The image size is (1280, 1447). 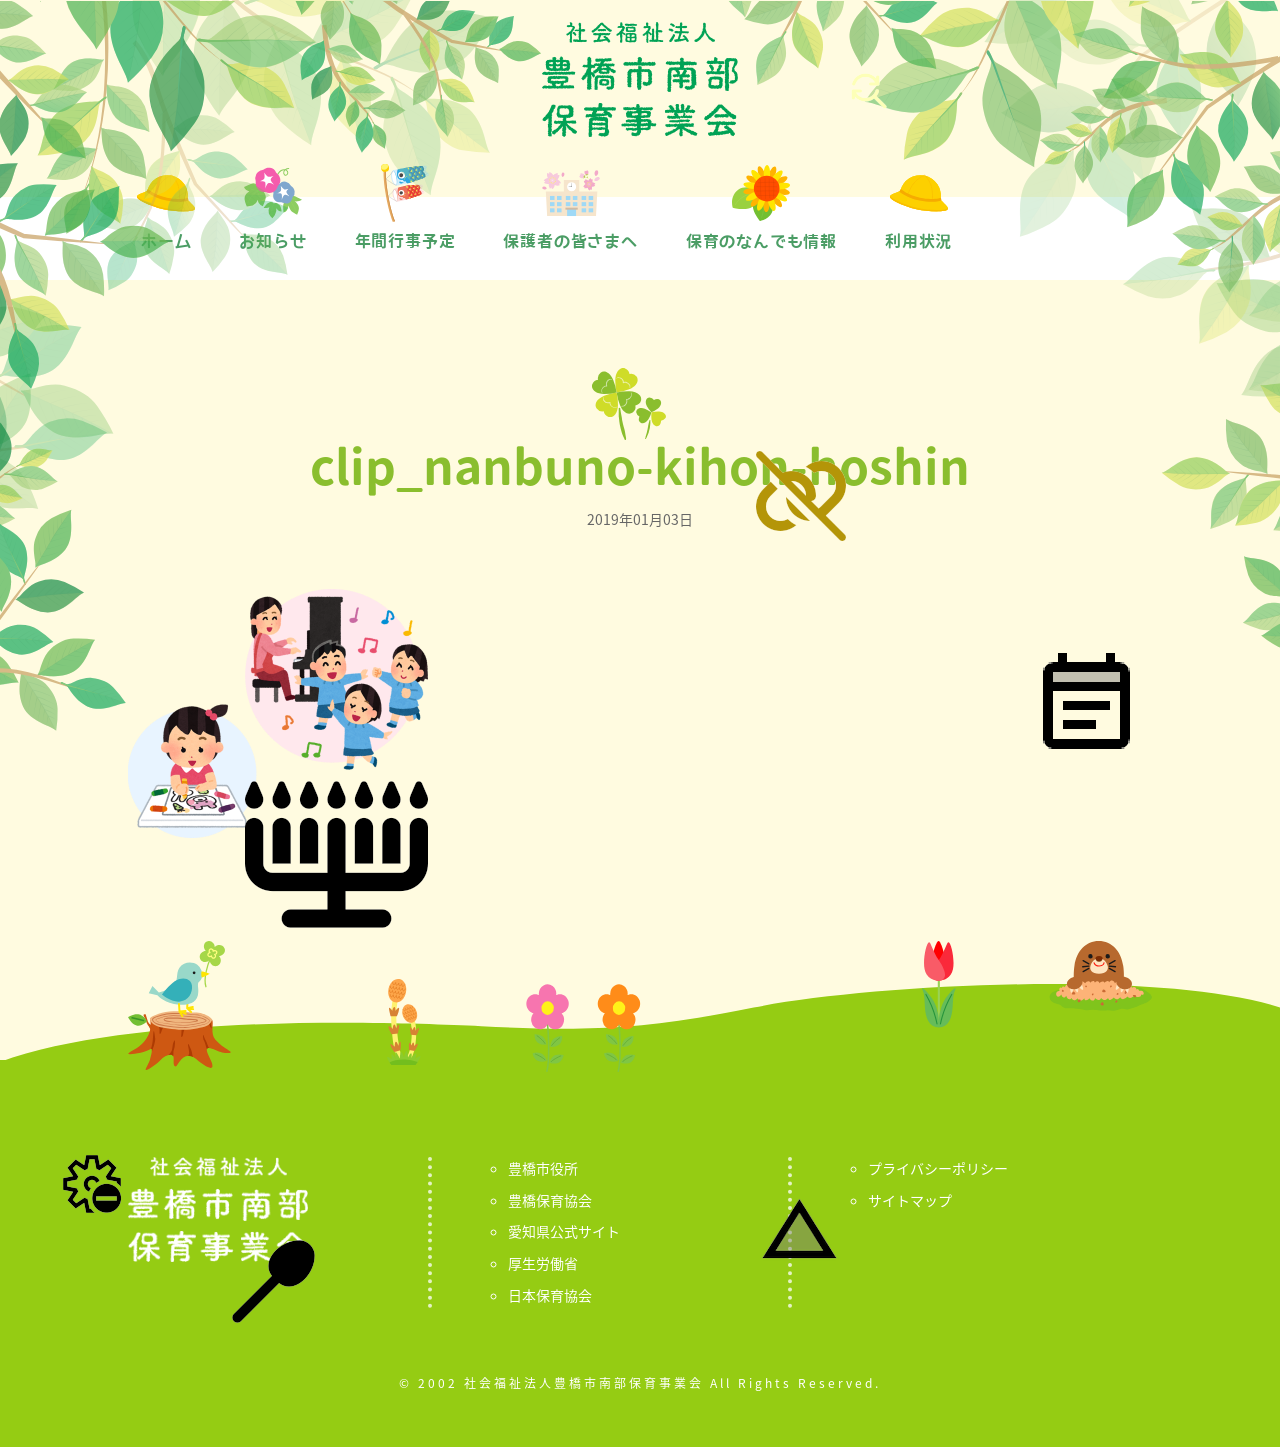 I want to click on view revision or change history, so click(x=799, y=1228).